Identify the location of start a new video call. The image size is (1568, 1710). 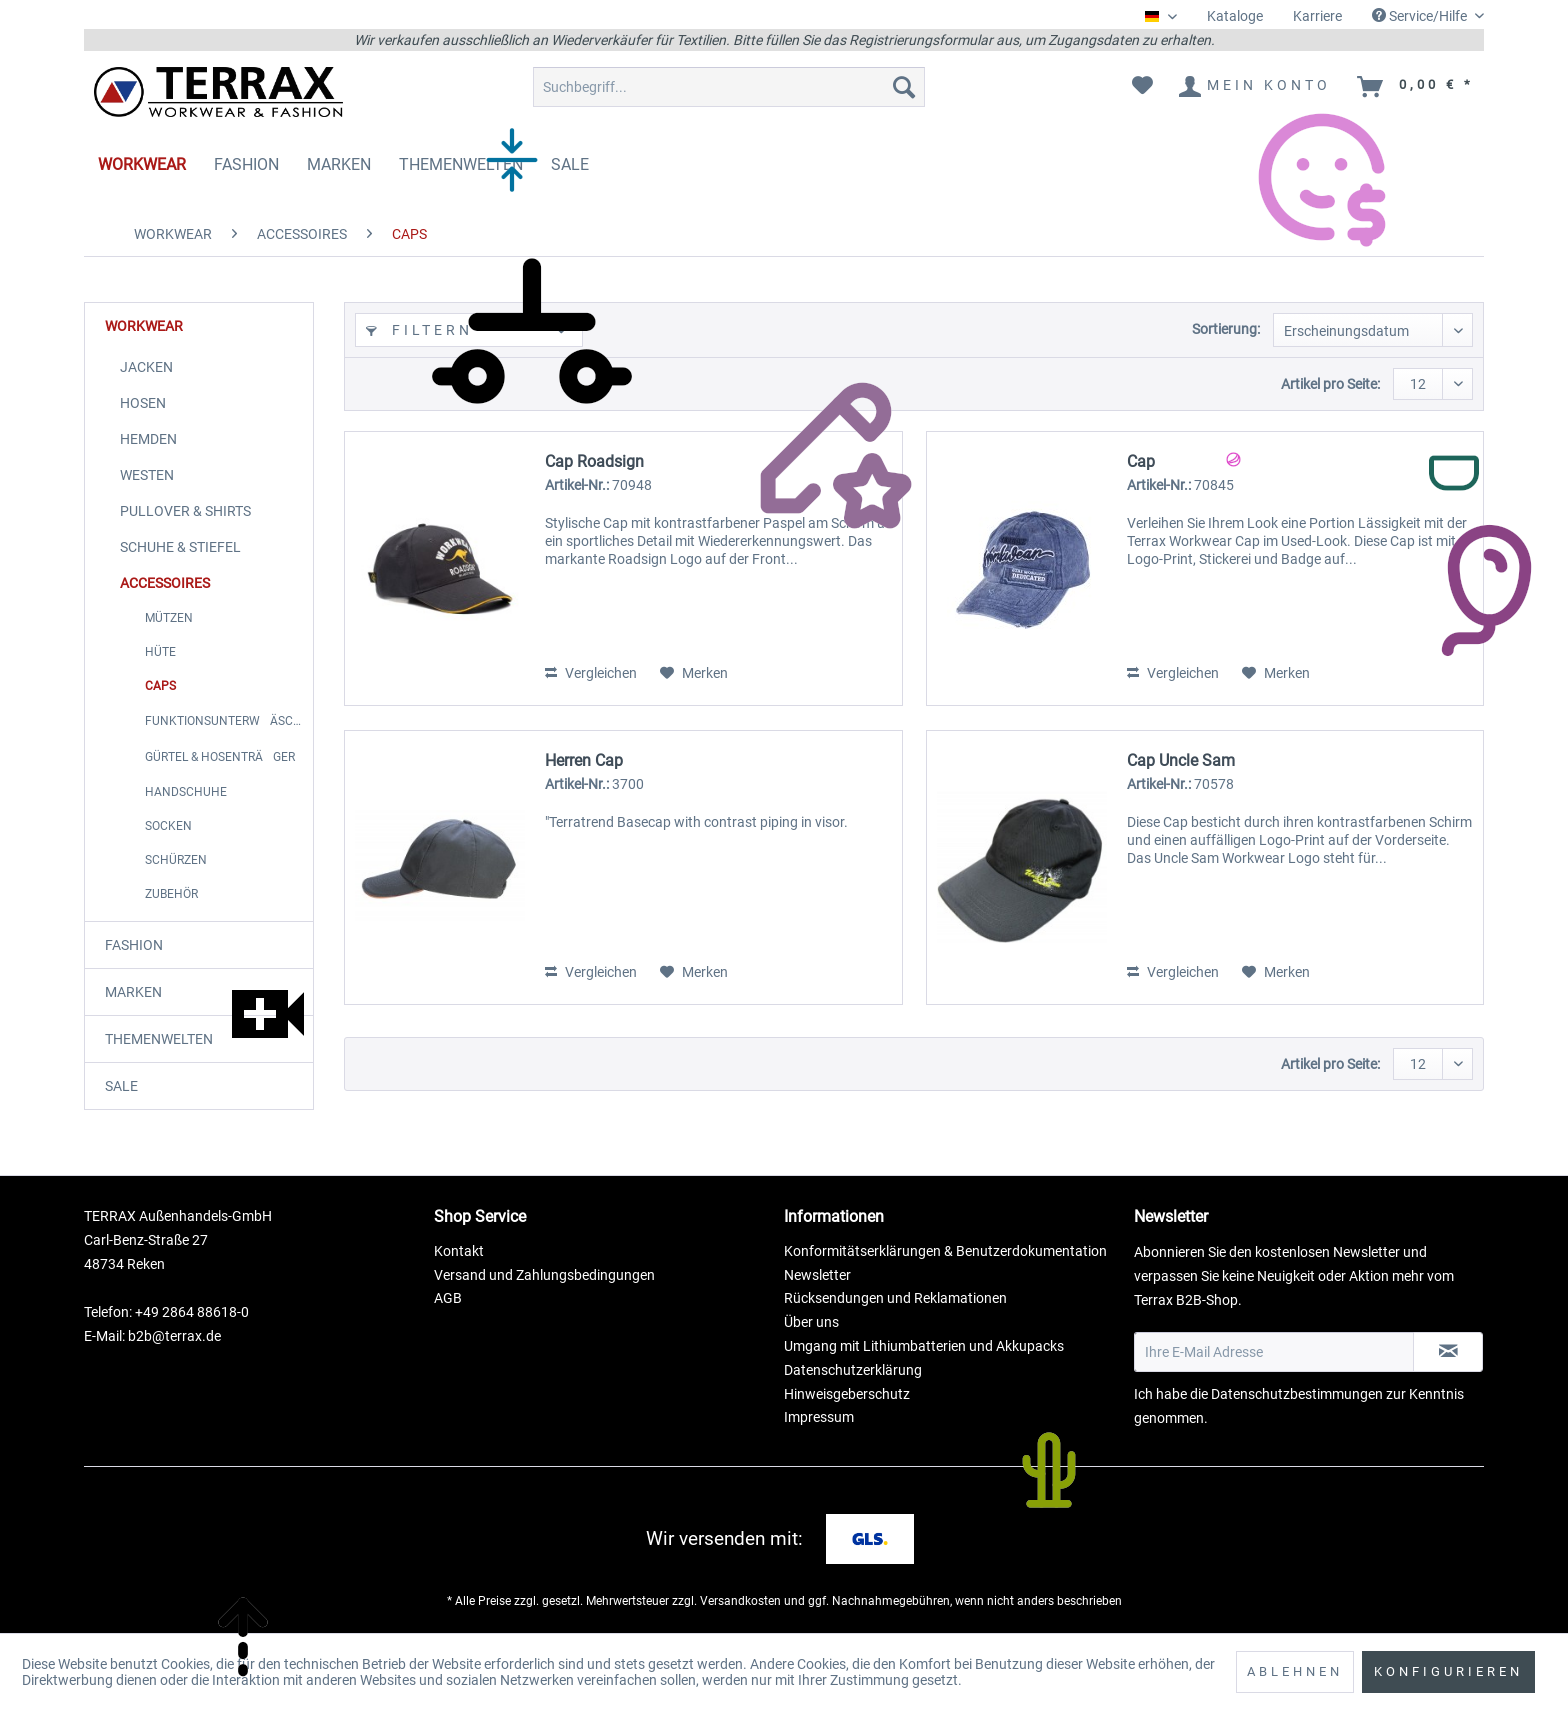
(268, 1014).